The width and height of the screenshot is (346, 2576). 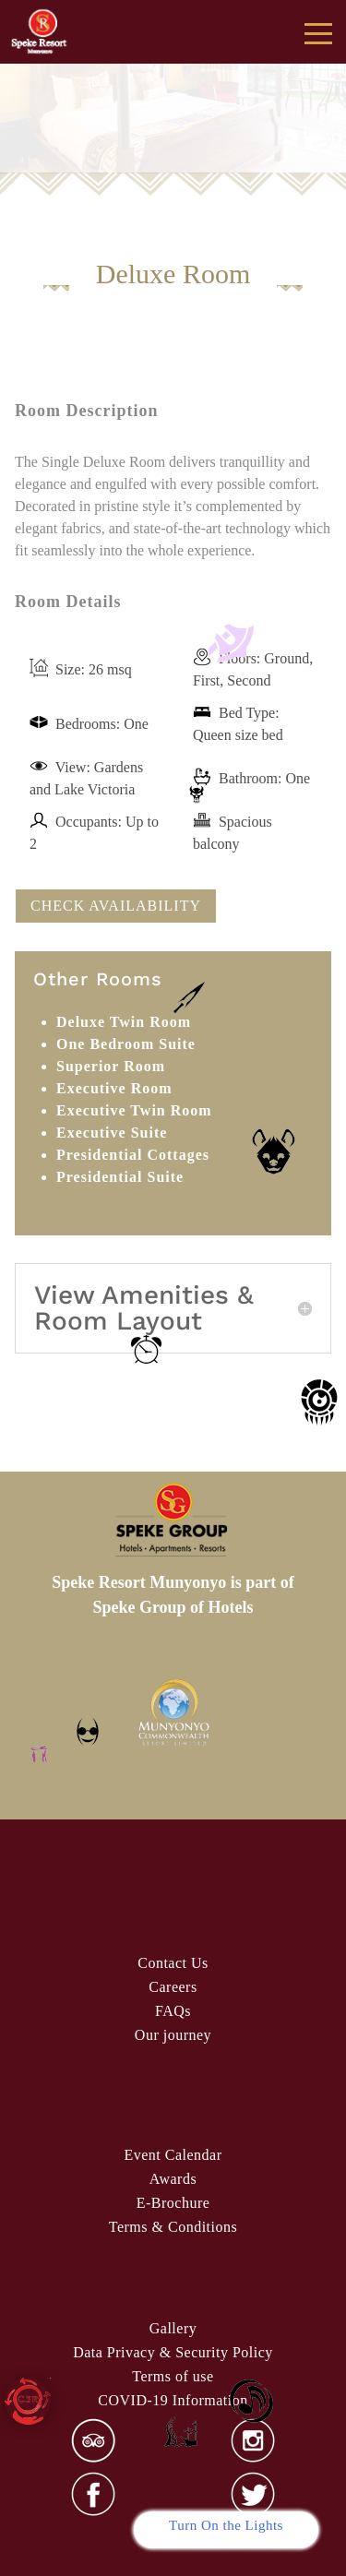 I want to click on view ancient landmarks or historical sites, so click(x=39, y=1754).